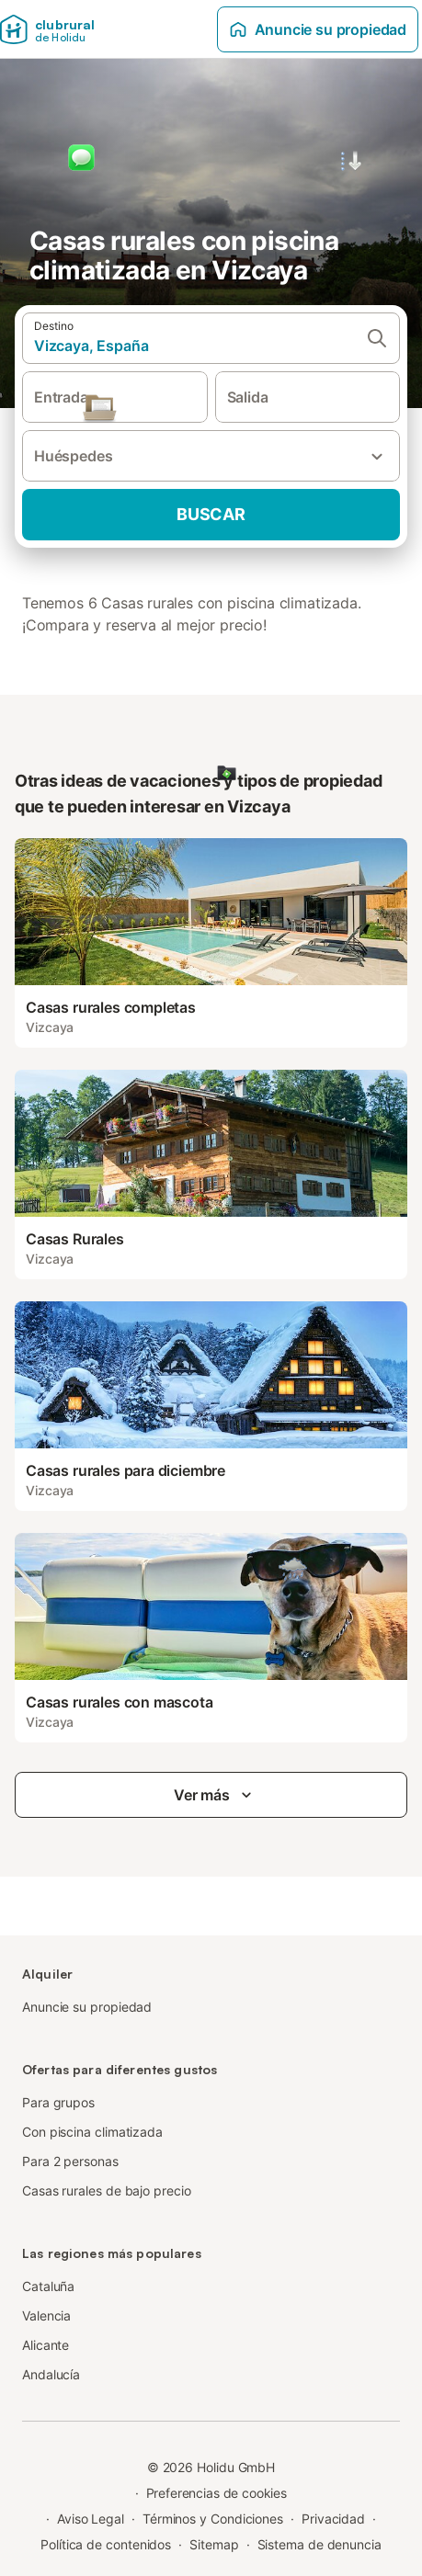 Image resolution: width=422 pixels, height=2576 pixels. What do you see at coordinates (352, 162) in the screenshot?
I see `sort items in ascending order` at bounding box center [352, 162].